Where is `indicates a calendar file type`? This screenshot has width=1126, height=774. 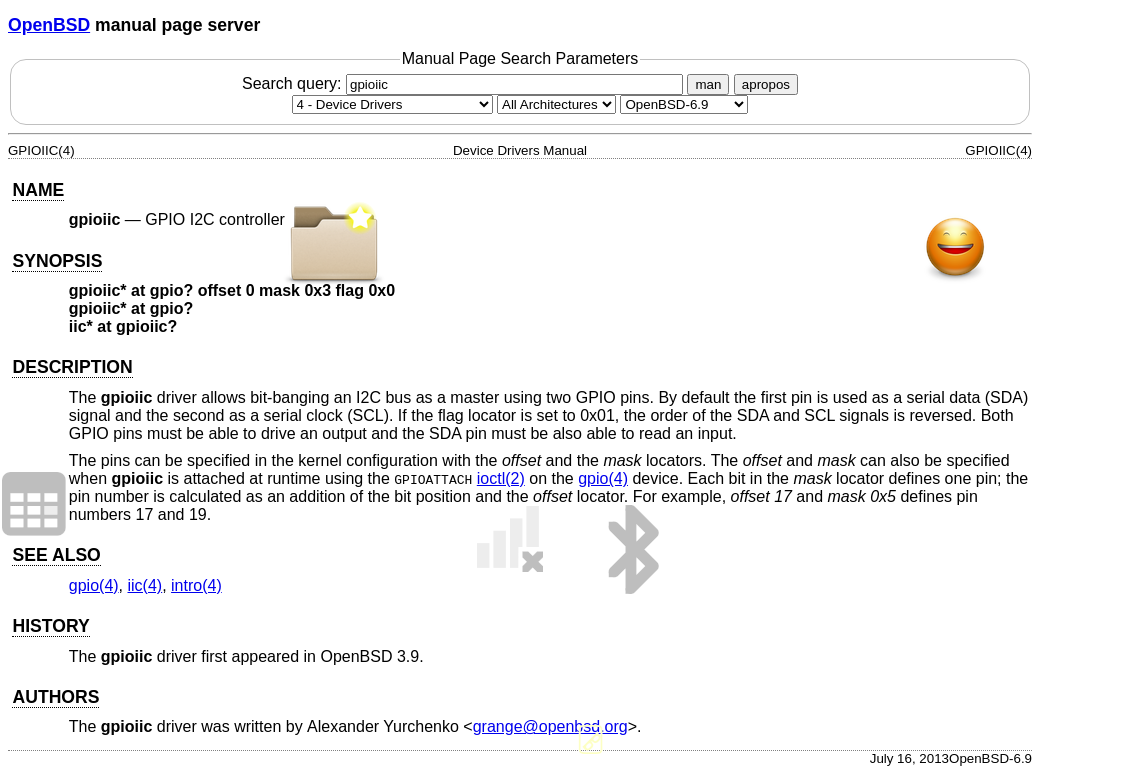 indicates a calendar file type is located at coordinates (36, 506).